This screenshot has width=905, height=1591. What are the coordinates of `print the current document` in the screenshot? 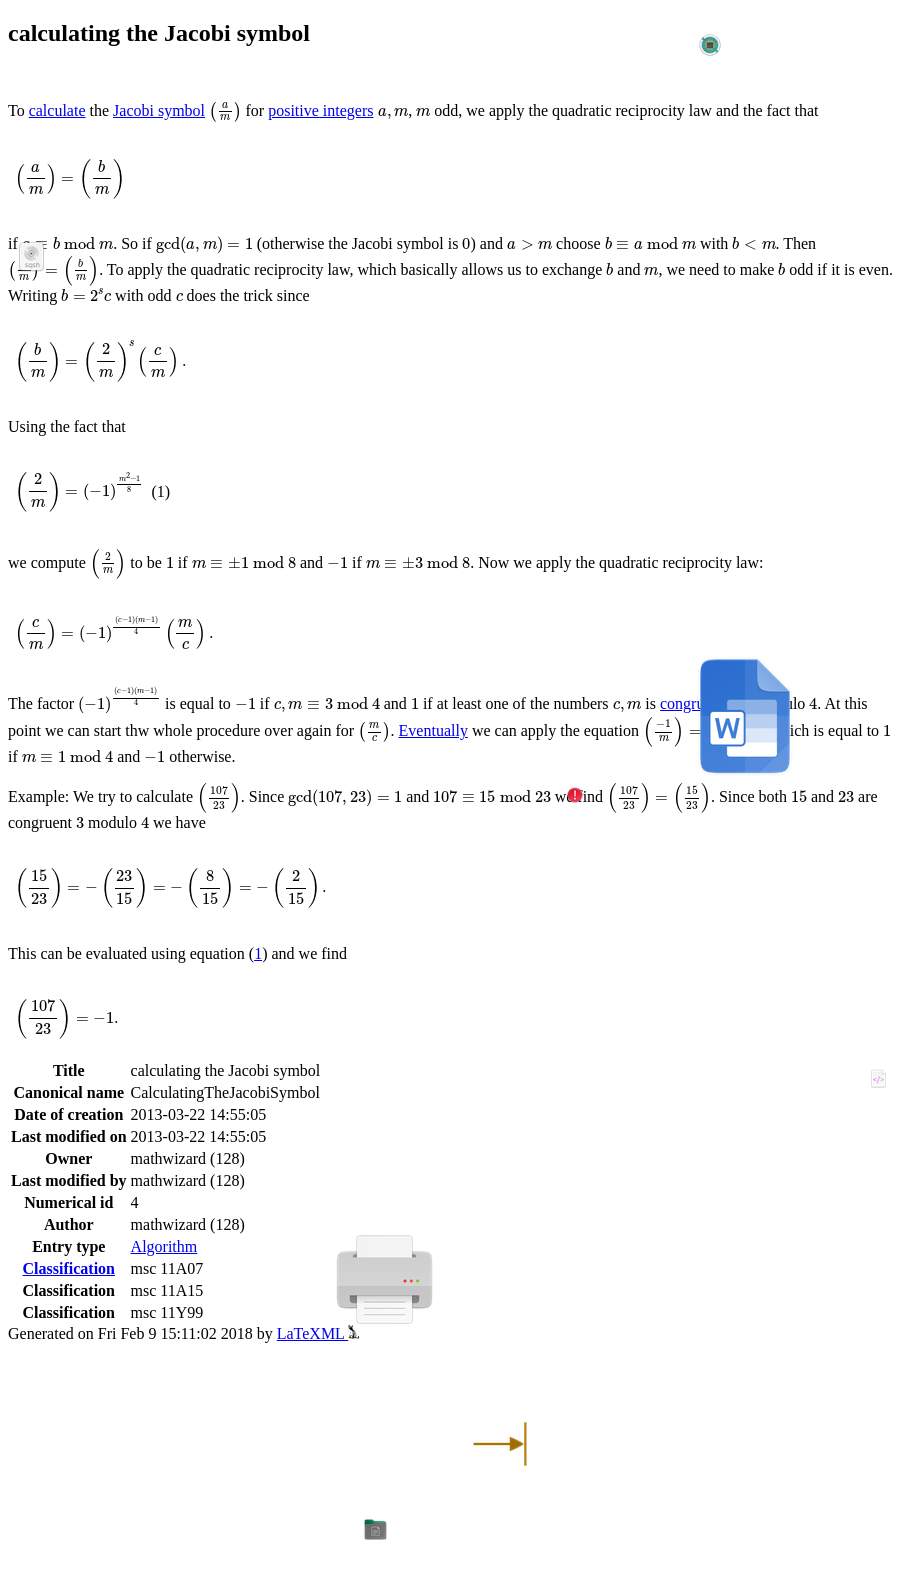 It's located at (384, 1279).